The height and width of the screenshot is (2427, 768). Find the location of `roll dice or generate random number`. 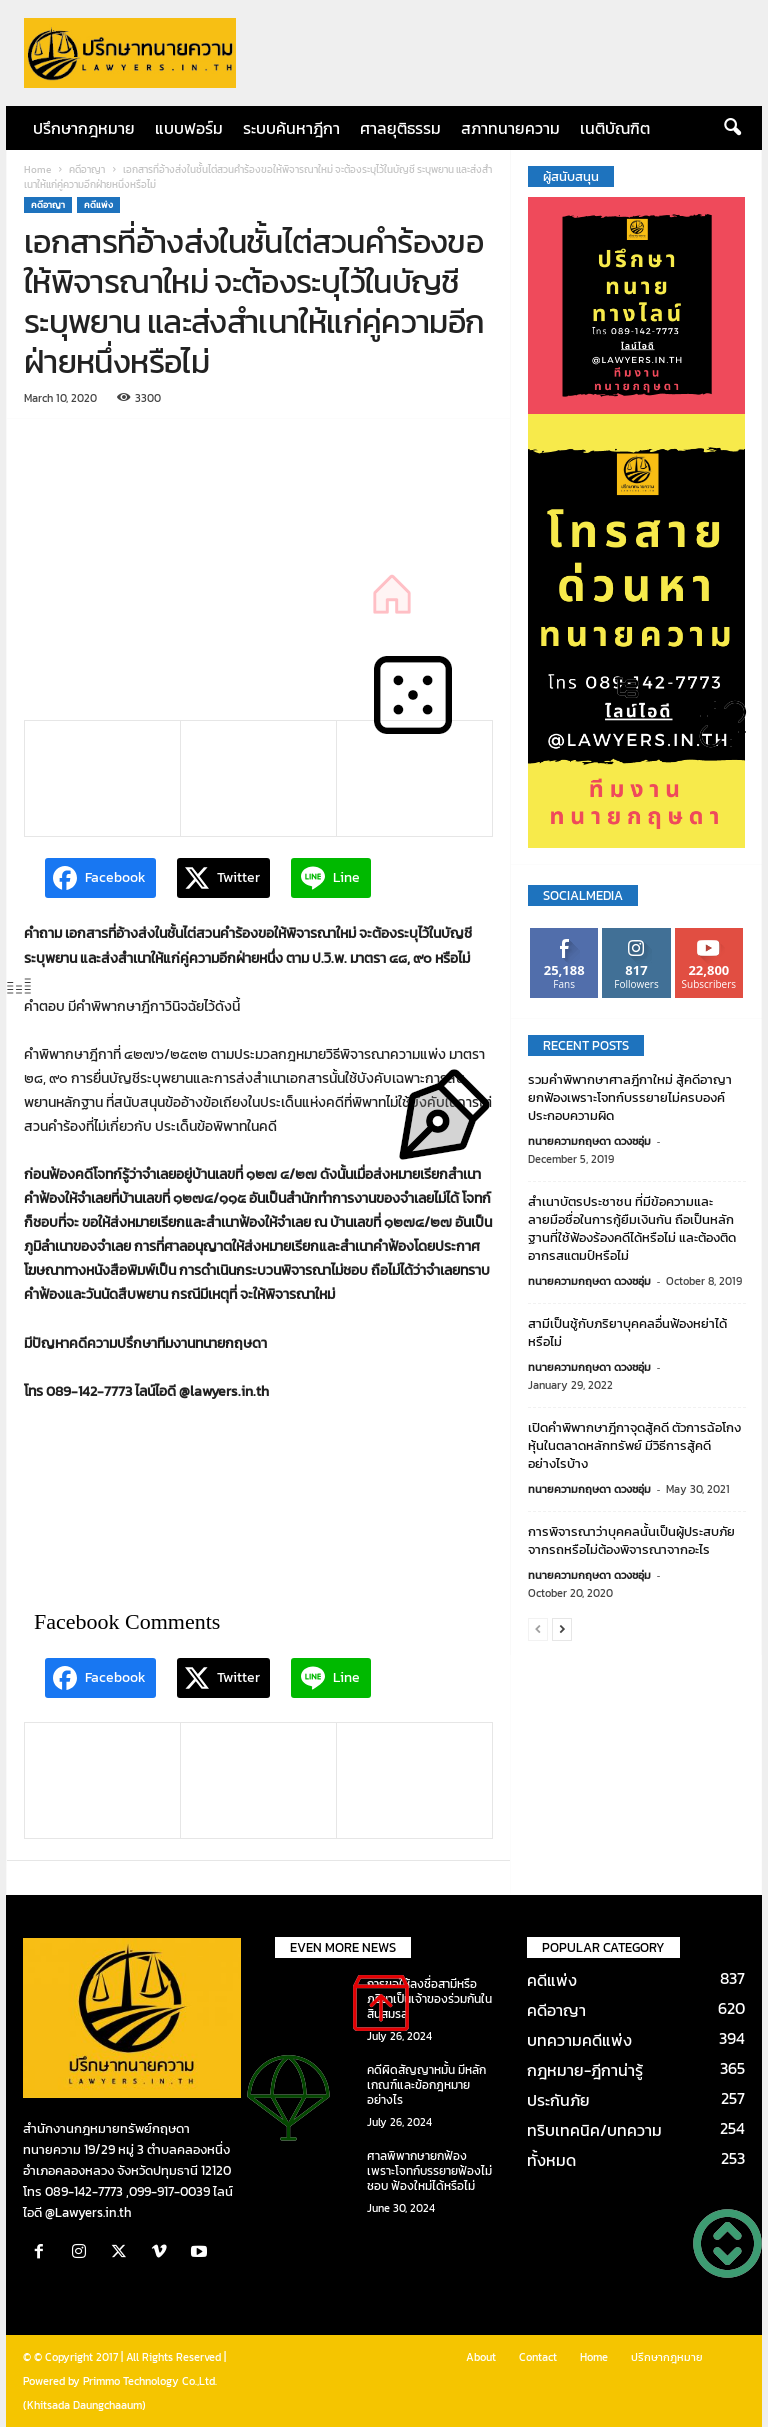

roll dice or generate random number is located at coordinates (413, 695).